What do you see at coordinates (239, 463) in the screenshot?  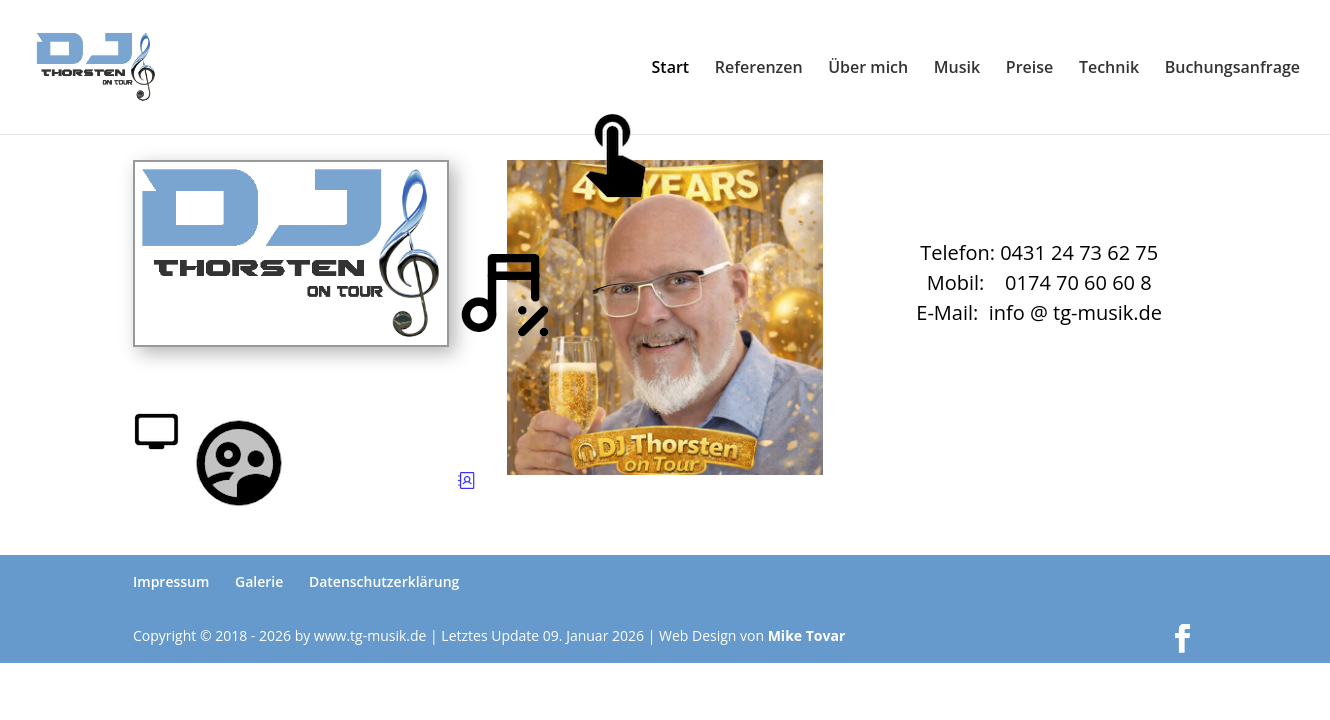 I see `view supervised or child accounts` at bounding box center [239, 463].